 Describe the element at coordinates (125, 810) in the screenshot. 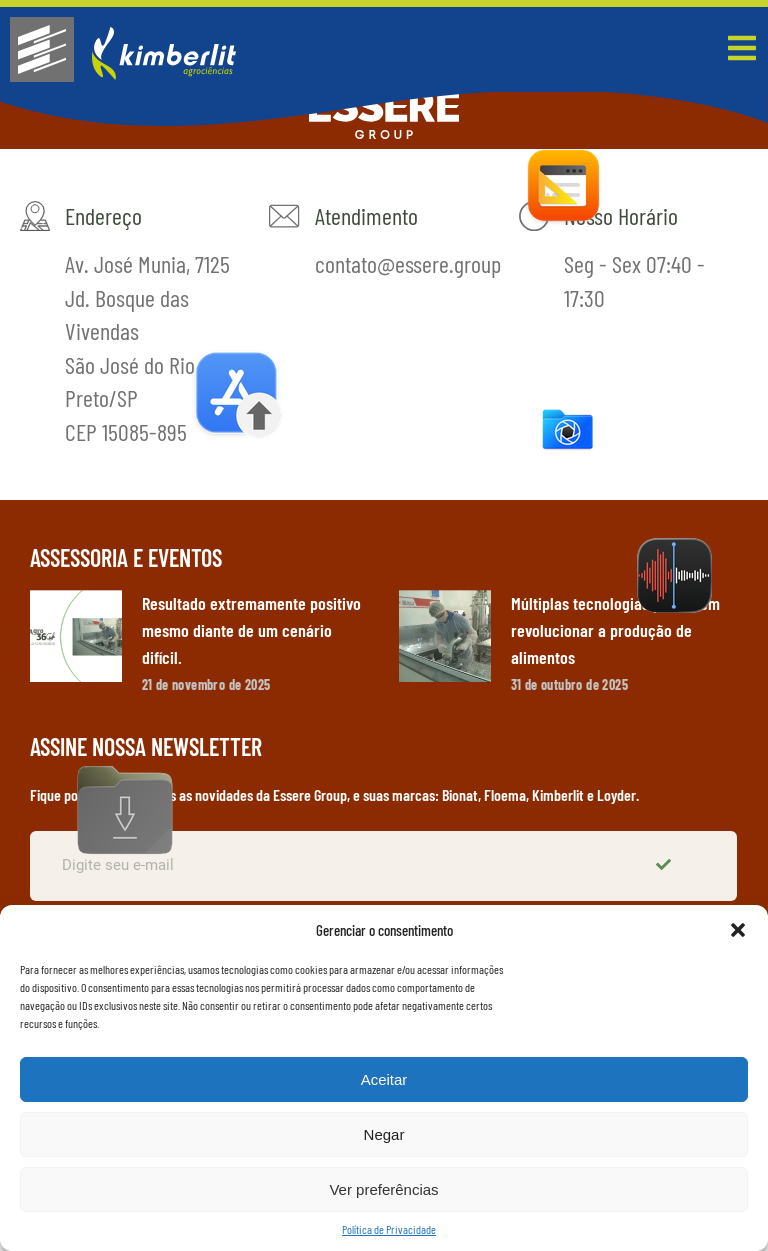

I see `open your downloads folder` at that location.